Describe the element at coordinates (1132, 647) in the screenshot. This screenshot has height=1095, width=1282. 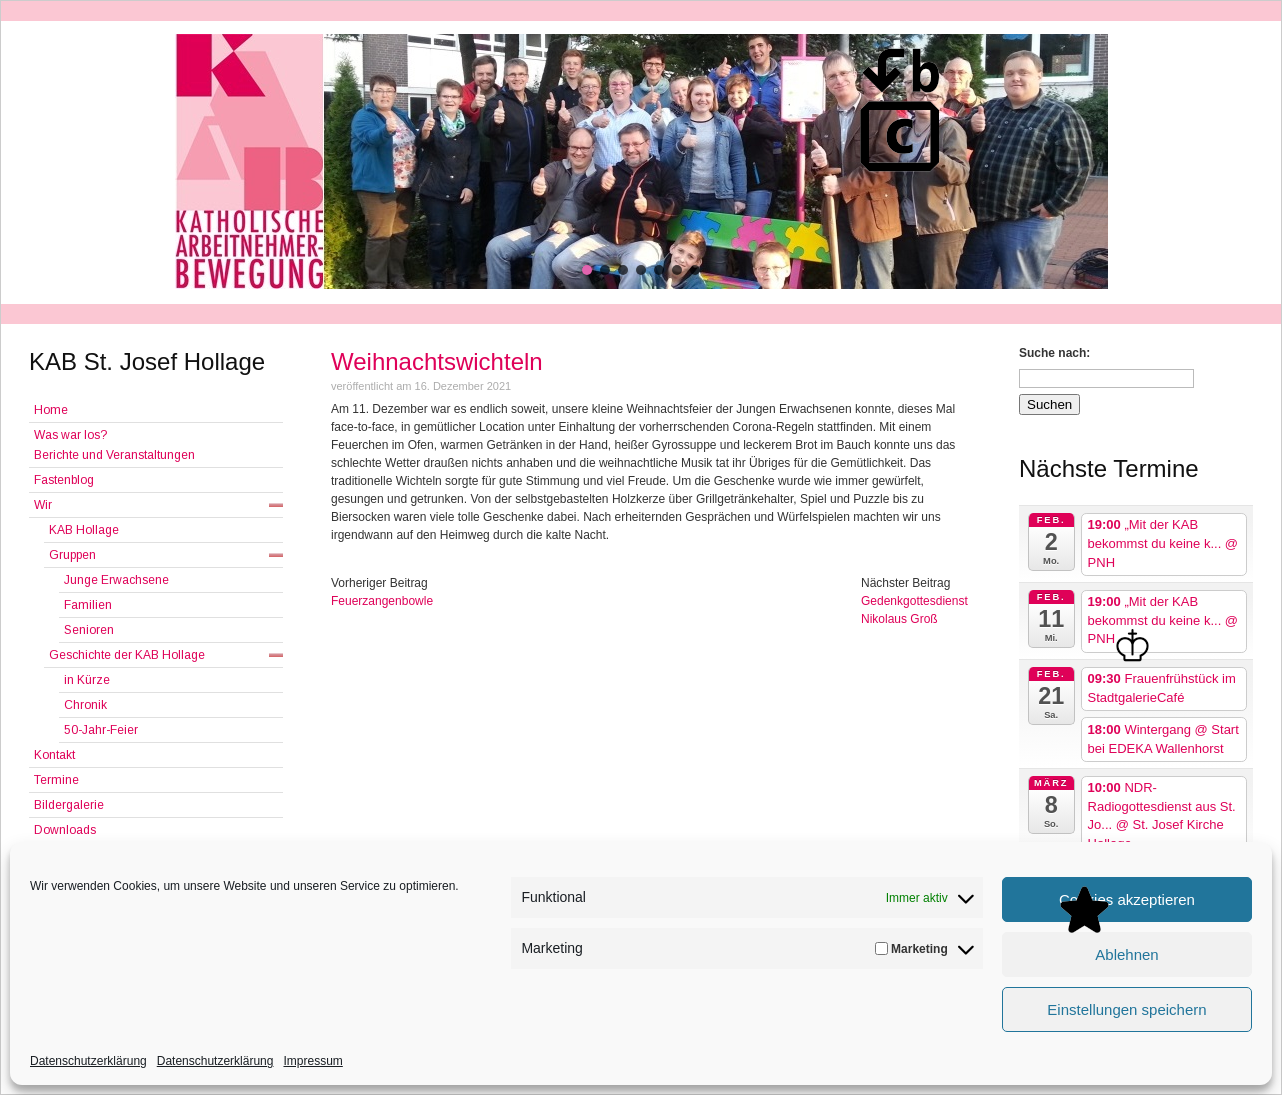
I see `indicates premium or royal status` at that location.